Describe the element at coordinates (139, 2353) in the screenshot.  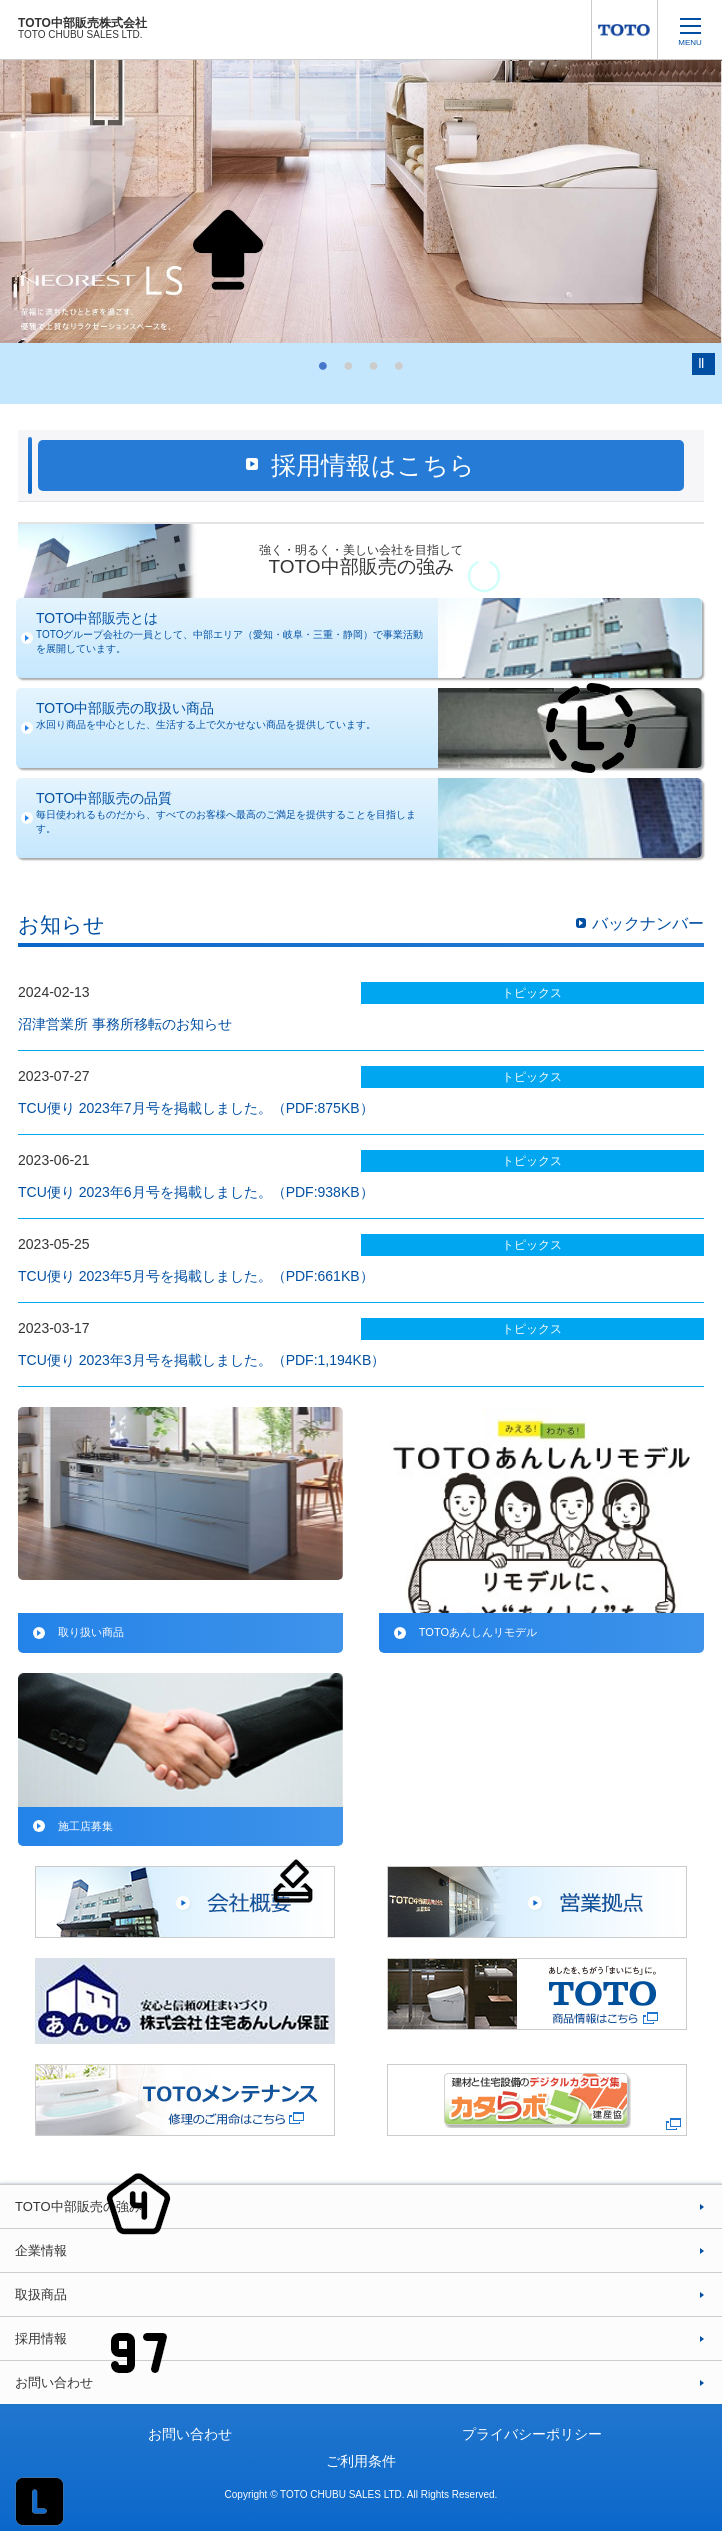
I see `displays the number 97 as a badge or counter` at that location.